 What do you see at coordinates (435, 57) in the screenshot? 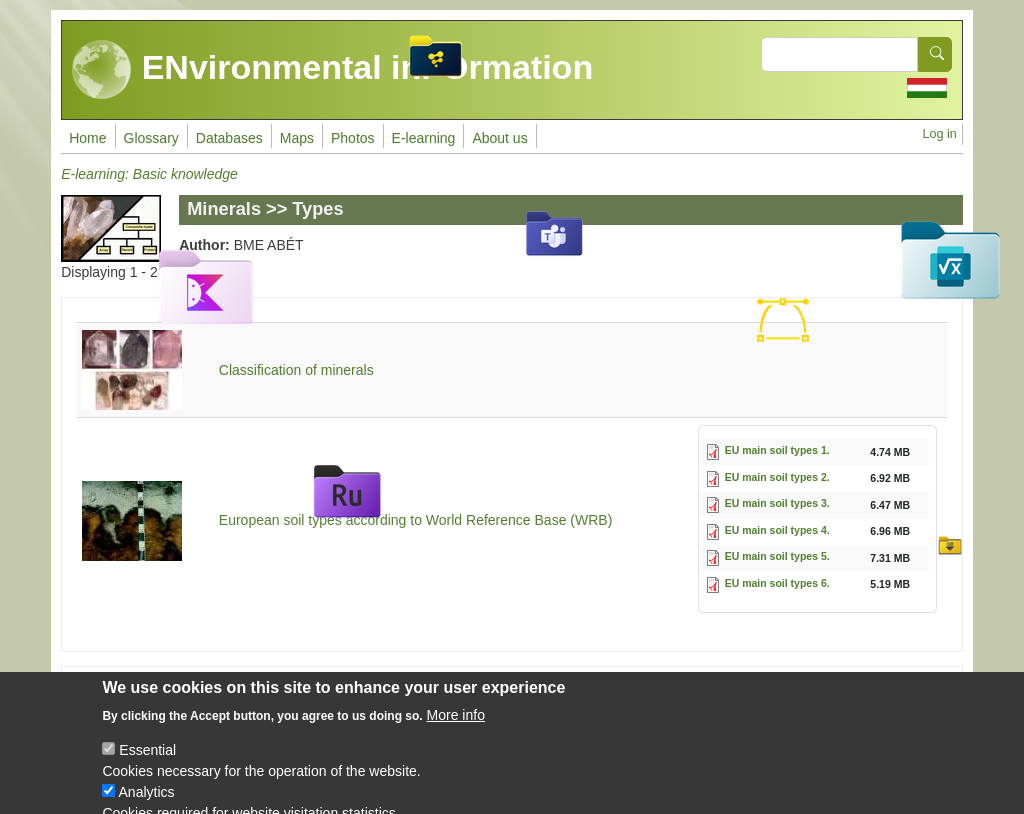
I see `open blackmagic fusion project files folder` at bounding box center [435, 57].